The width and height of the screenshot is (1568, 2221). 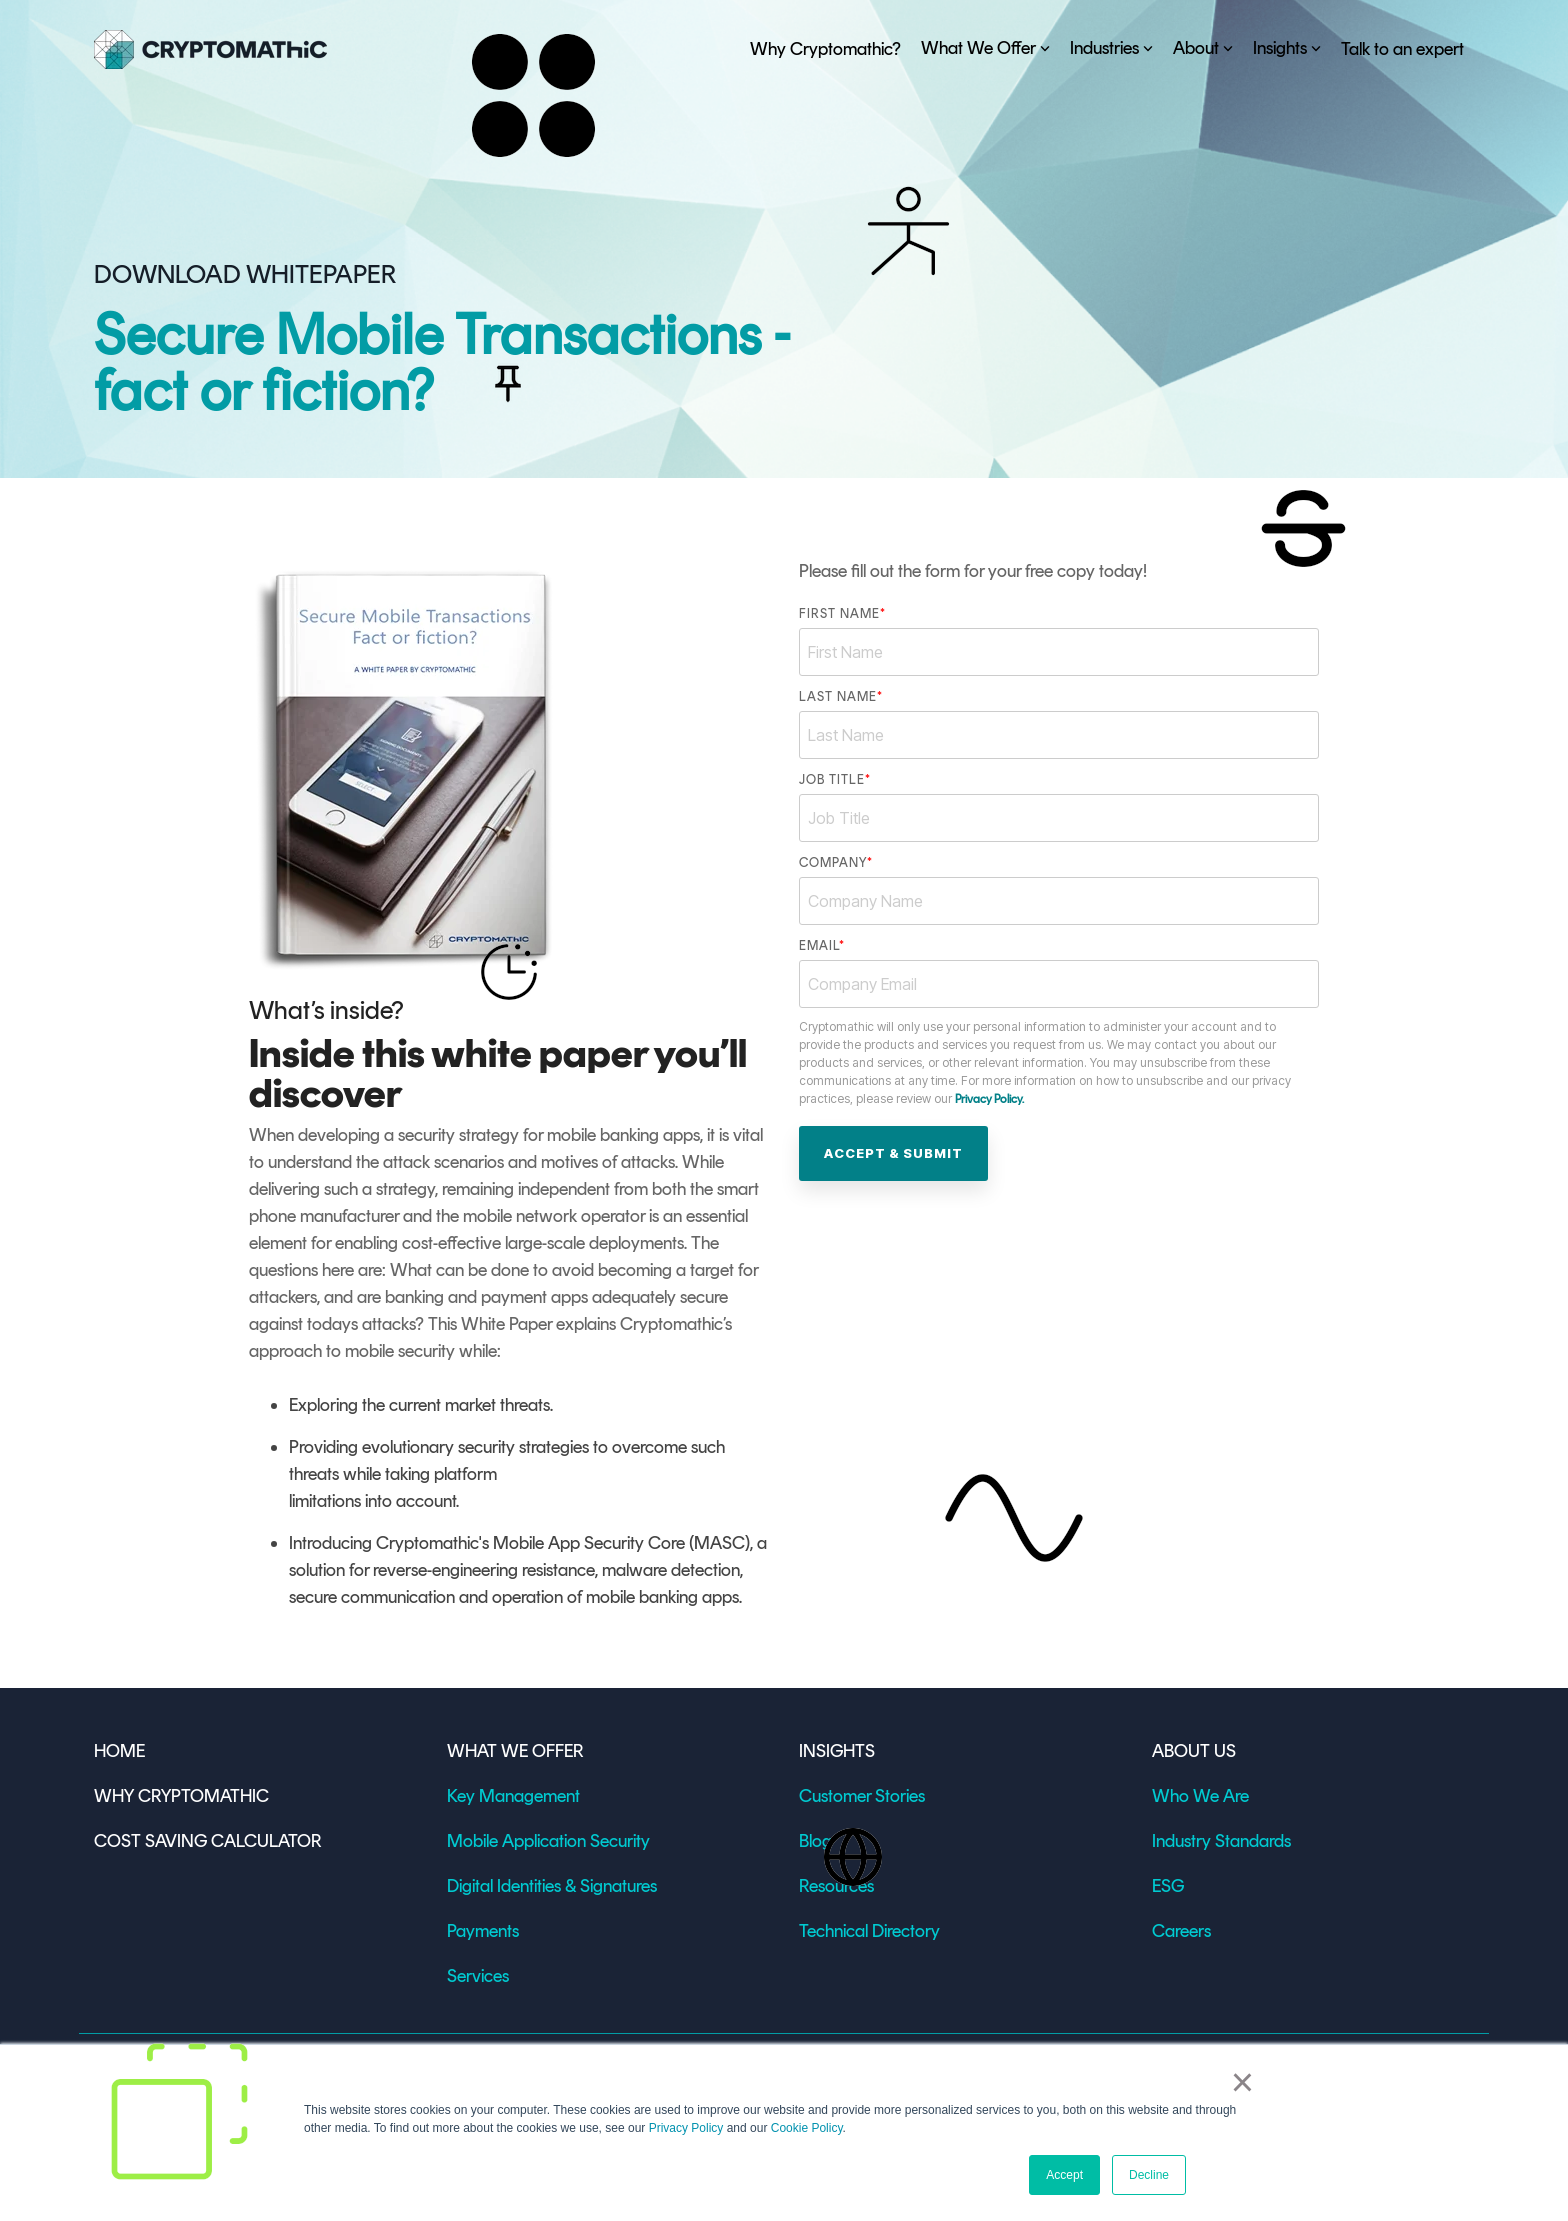 I want to click on audio or sound wave visualization, so click(x=1014, y=1518).